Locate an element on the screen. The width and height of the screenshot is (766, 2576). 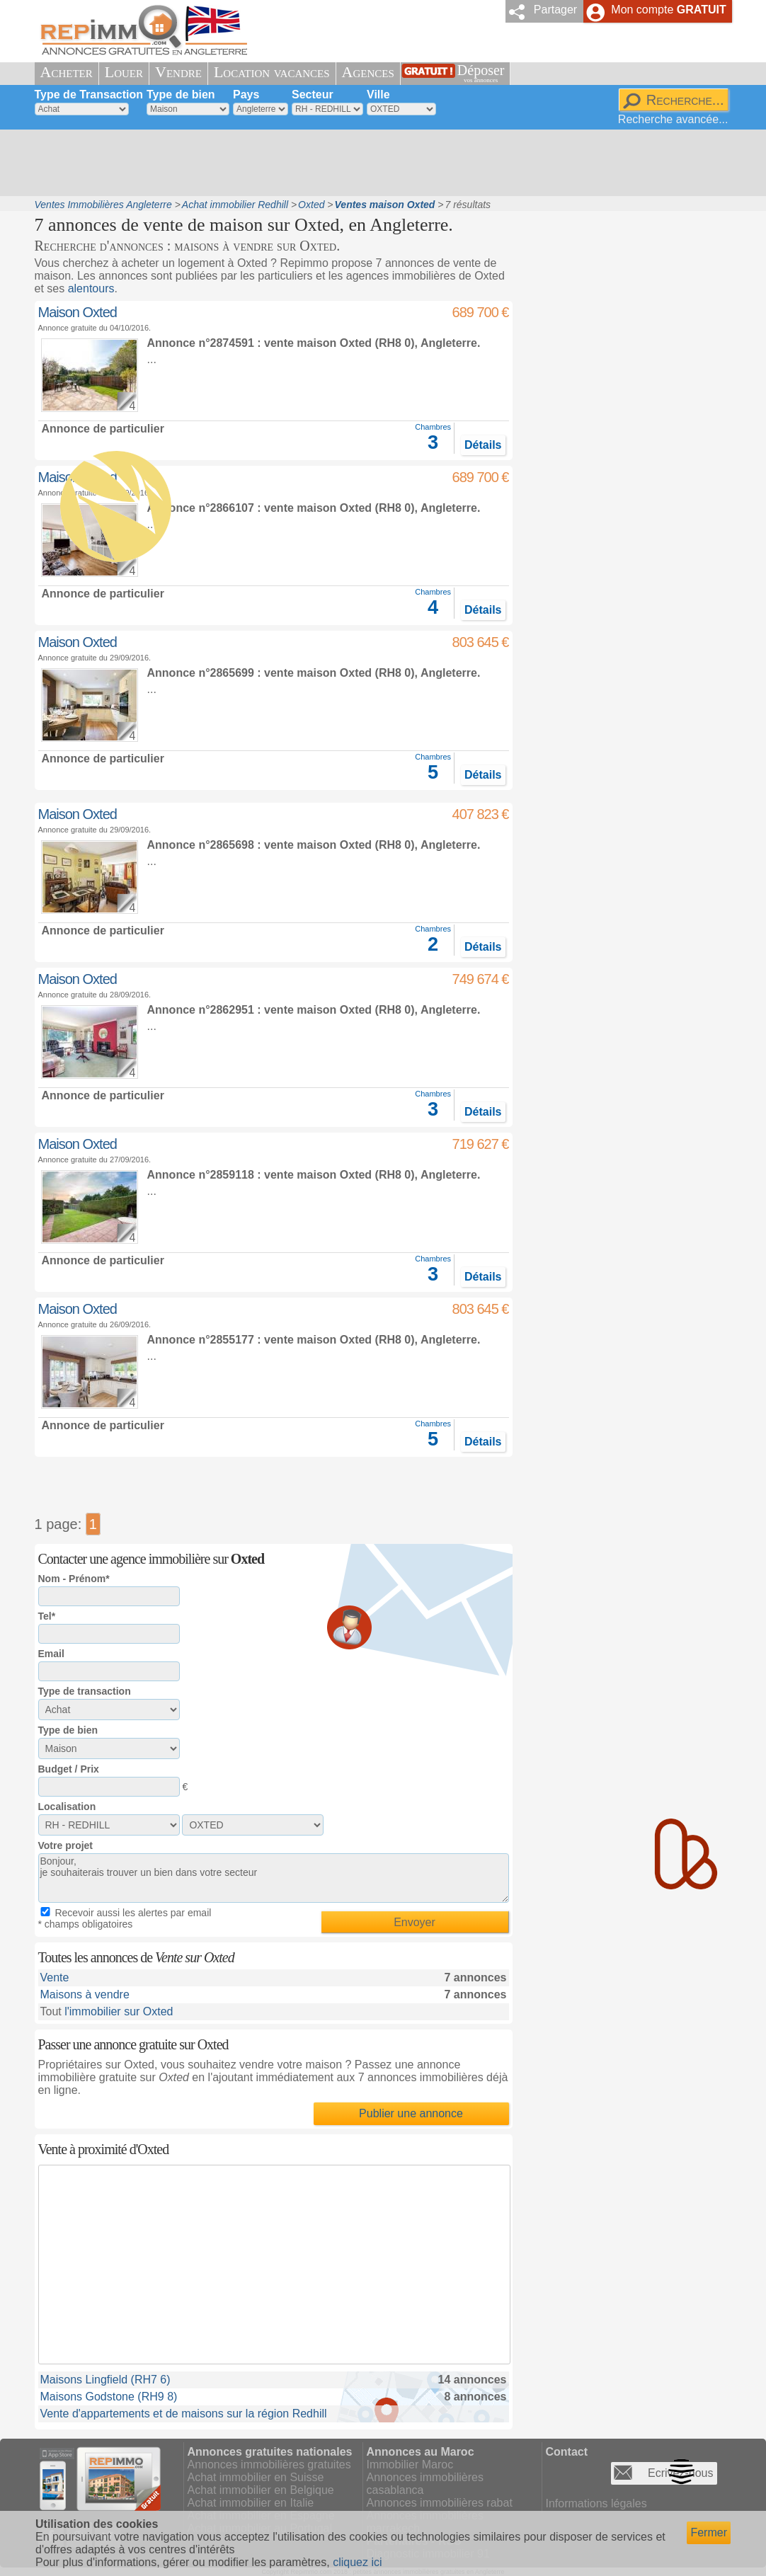
open the Hive app is located at coordinates (681, 2471).